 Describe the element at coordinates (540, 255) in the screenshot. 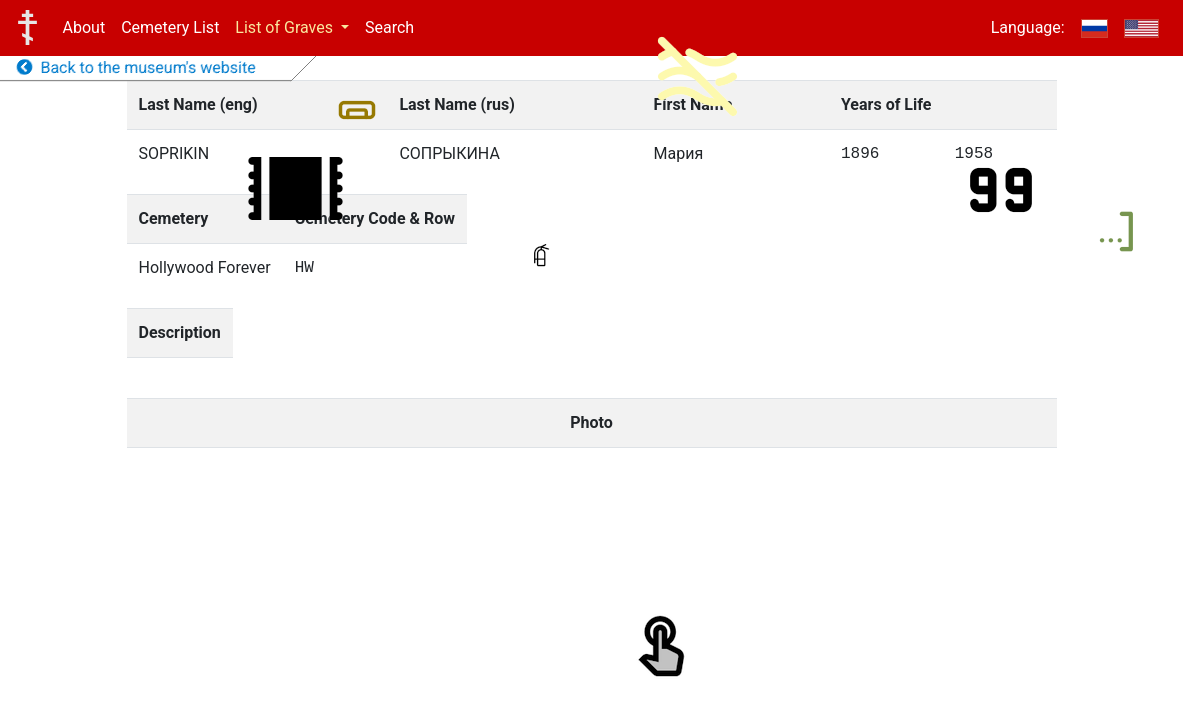

I see `access fire safety information` at that location.